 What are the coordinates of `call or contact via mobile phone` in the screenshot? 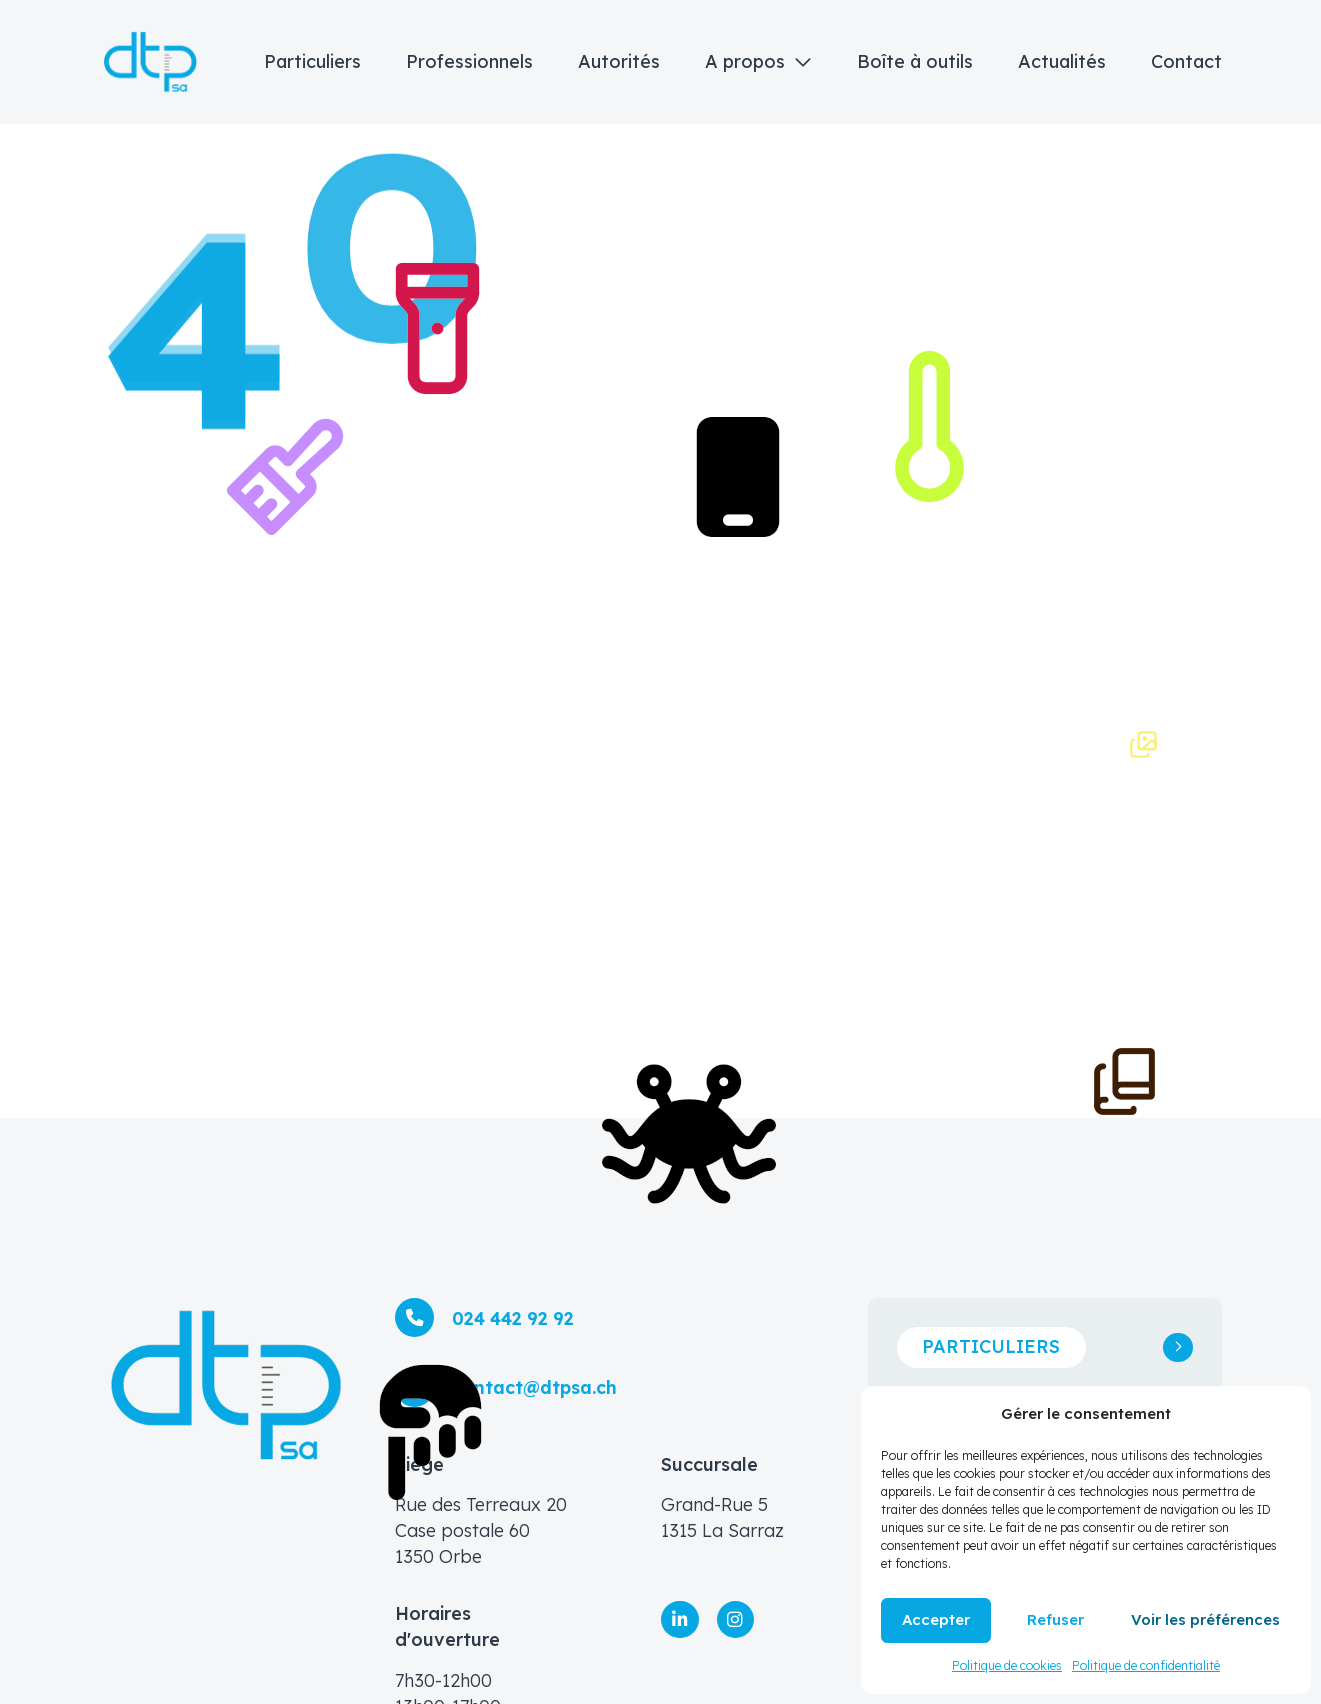 It's located at (738, 477).